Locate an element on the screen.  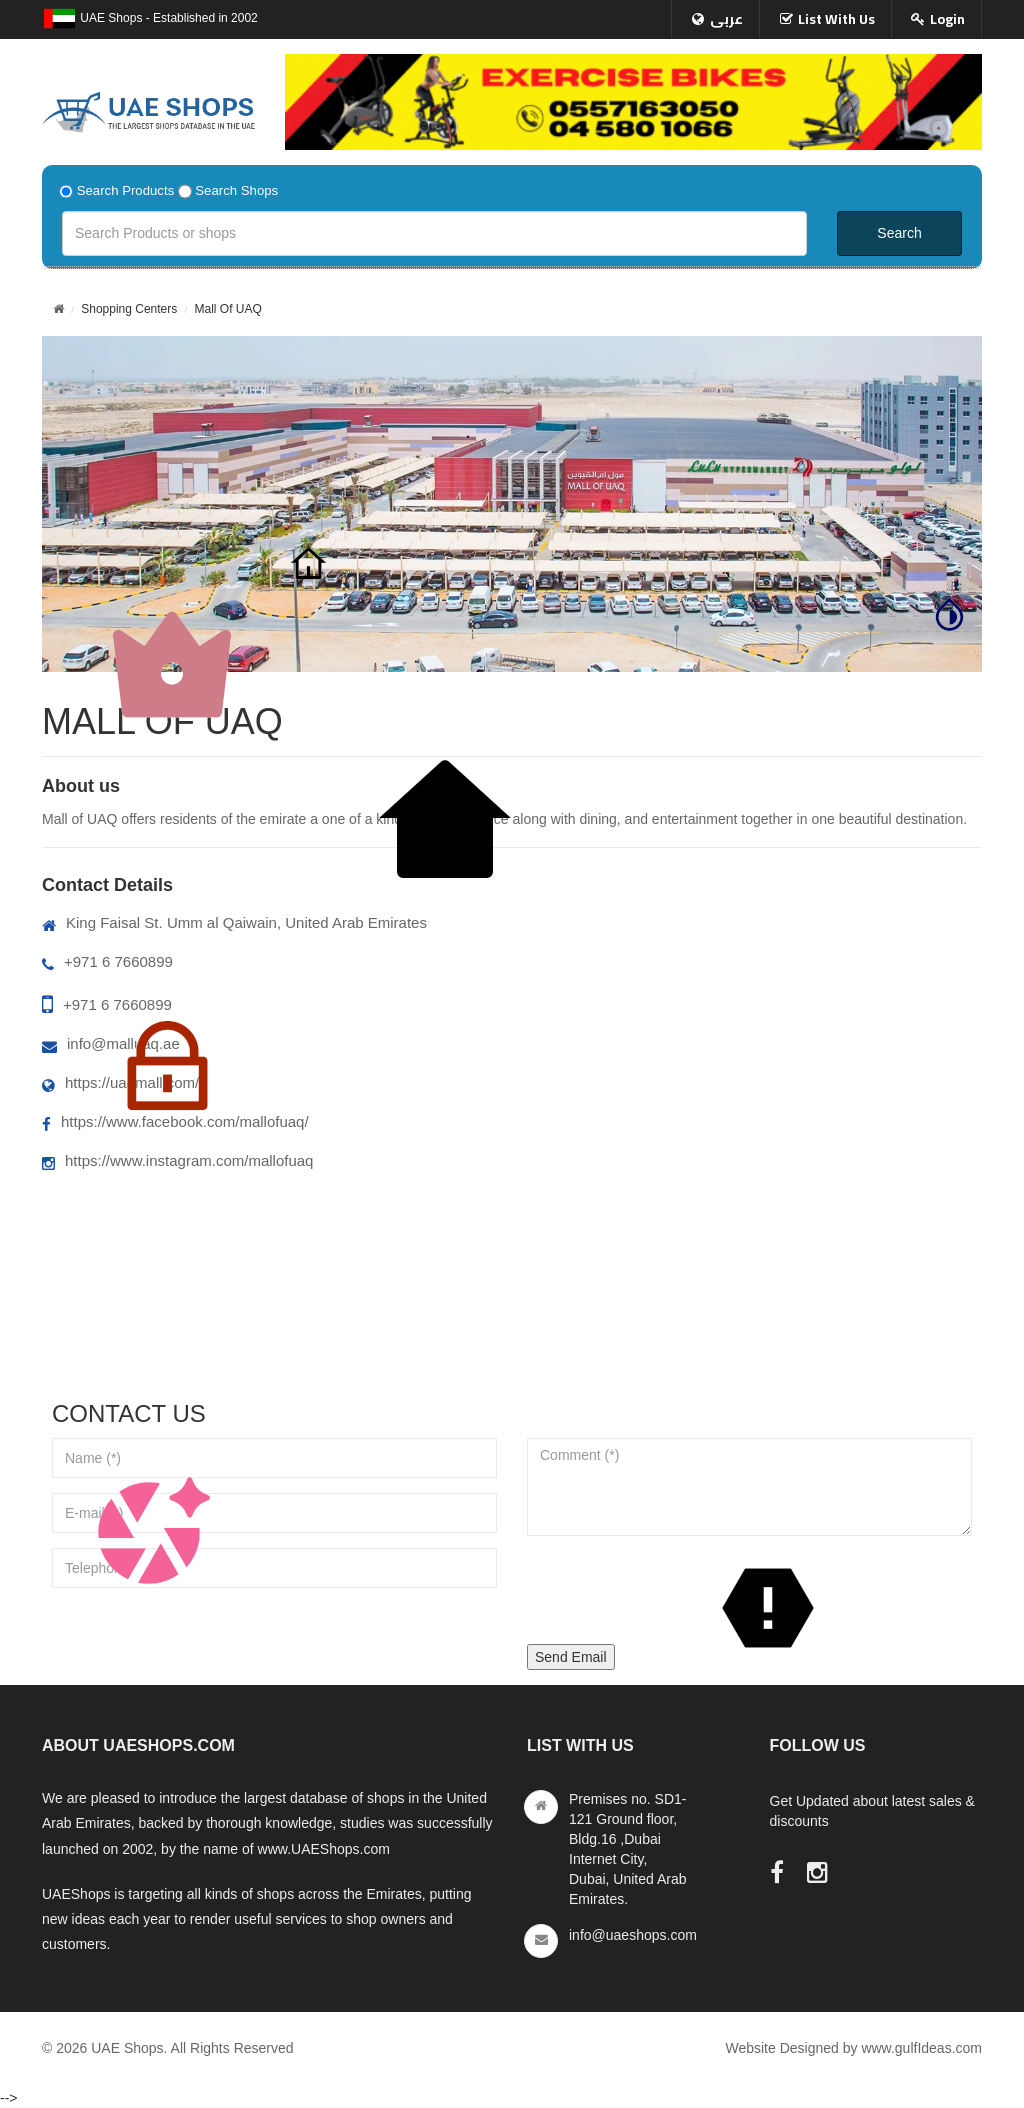
mark message as spam is located at coordinates (768, 1608).